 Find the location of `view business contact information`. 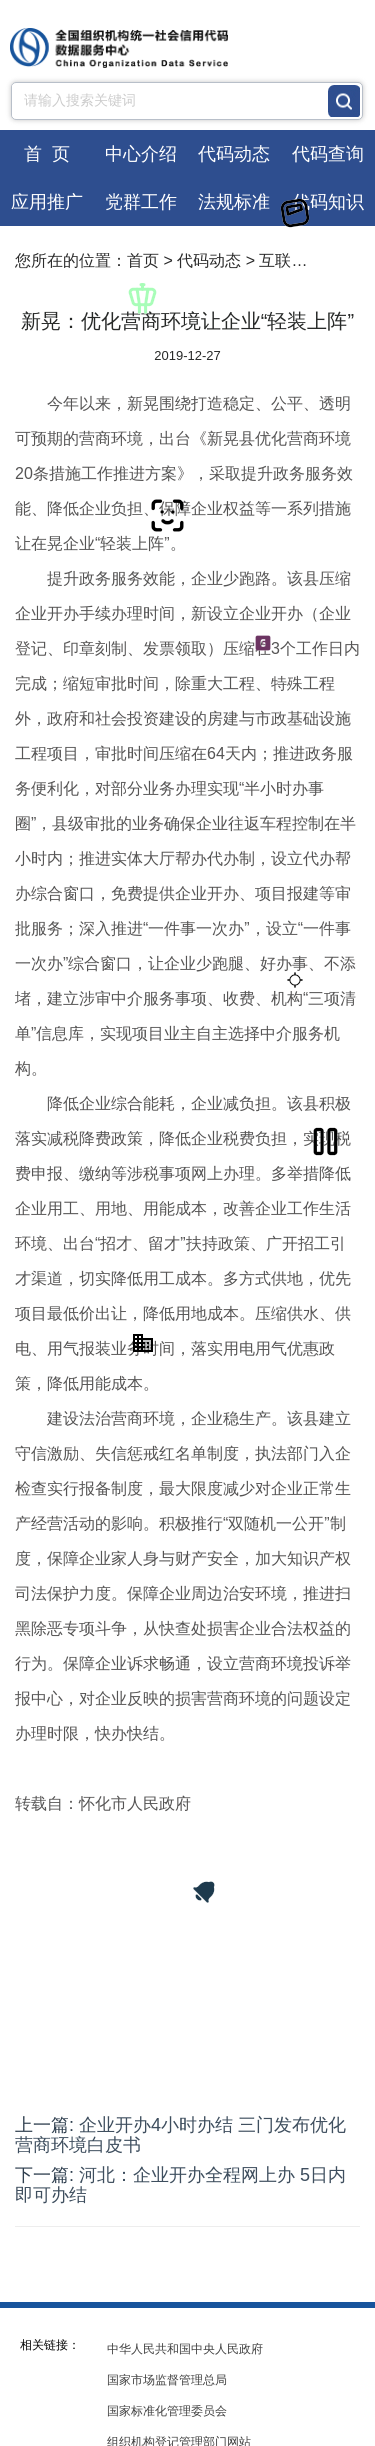

view business contact information is located at coordinates (143, 1343).